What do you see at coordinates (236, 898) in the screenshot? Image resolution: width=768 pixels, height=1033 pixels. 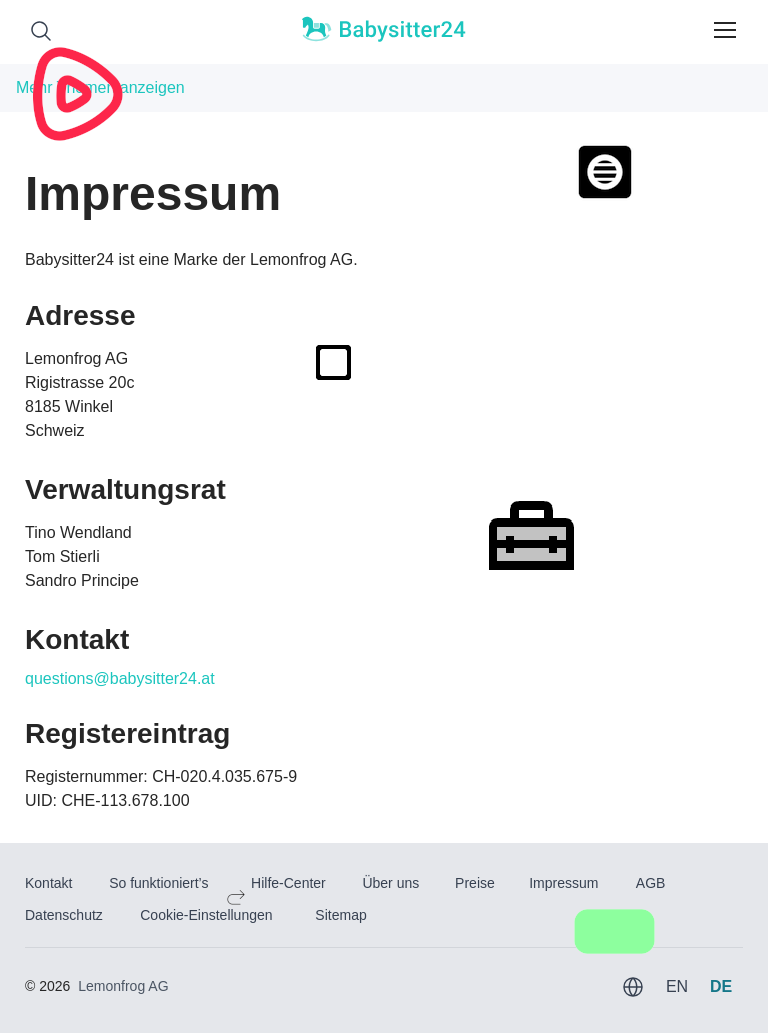 I see `redo or repeat last action` at bounding box center [236, 898].